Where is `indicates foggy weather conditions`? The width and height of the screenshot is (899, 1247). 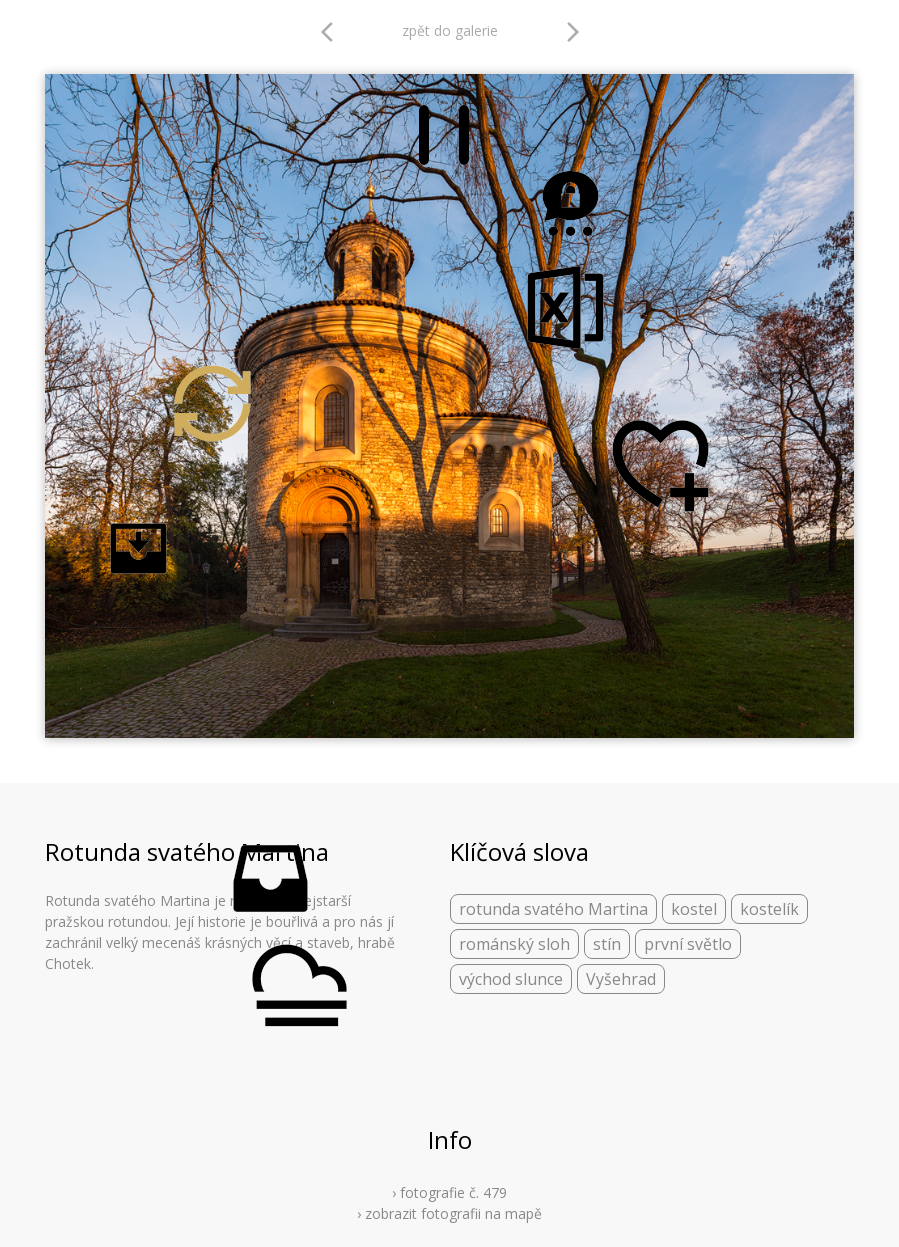
indicates foggy weather conditions is located at coordinates (299, 987).